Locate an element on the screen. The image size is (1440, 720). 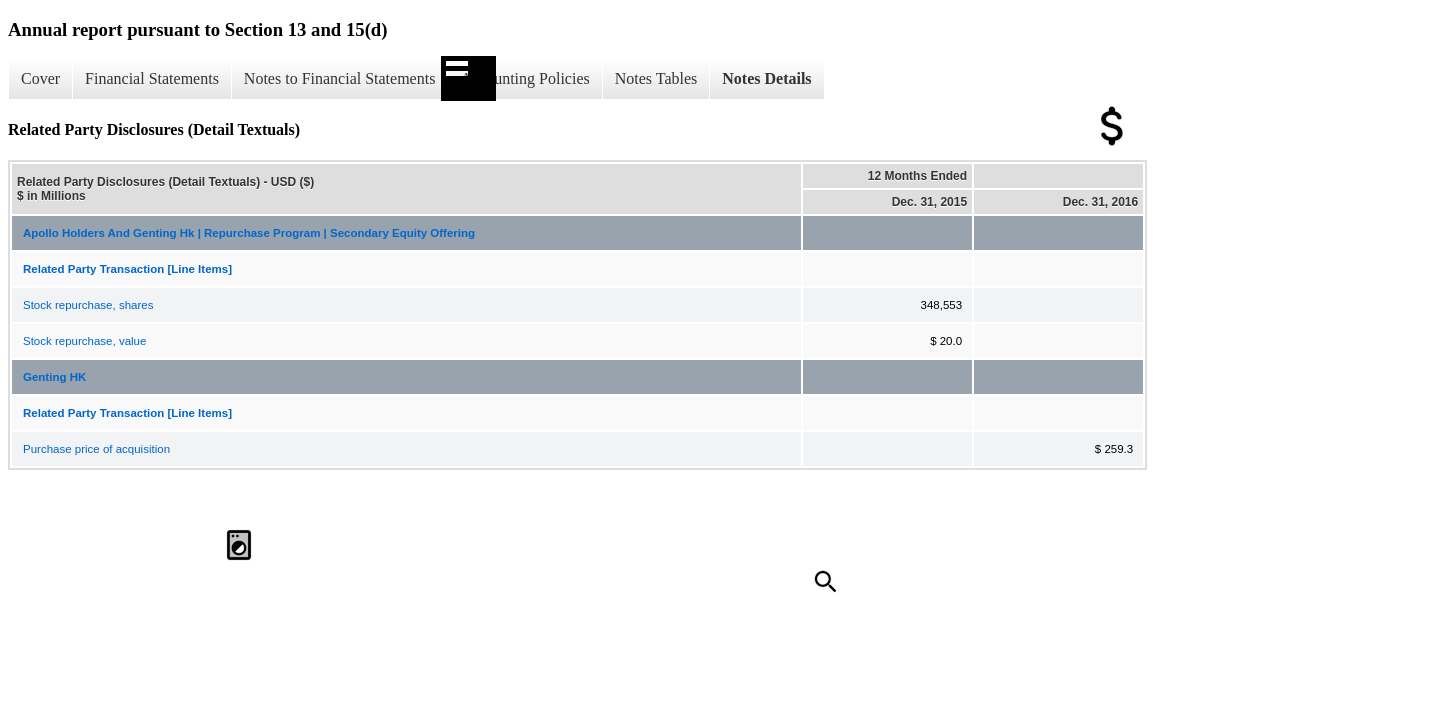
find nearby laundromat or laundry services is located at coordinates (239, 545).